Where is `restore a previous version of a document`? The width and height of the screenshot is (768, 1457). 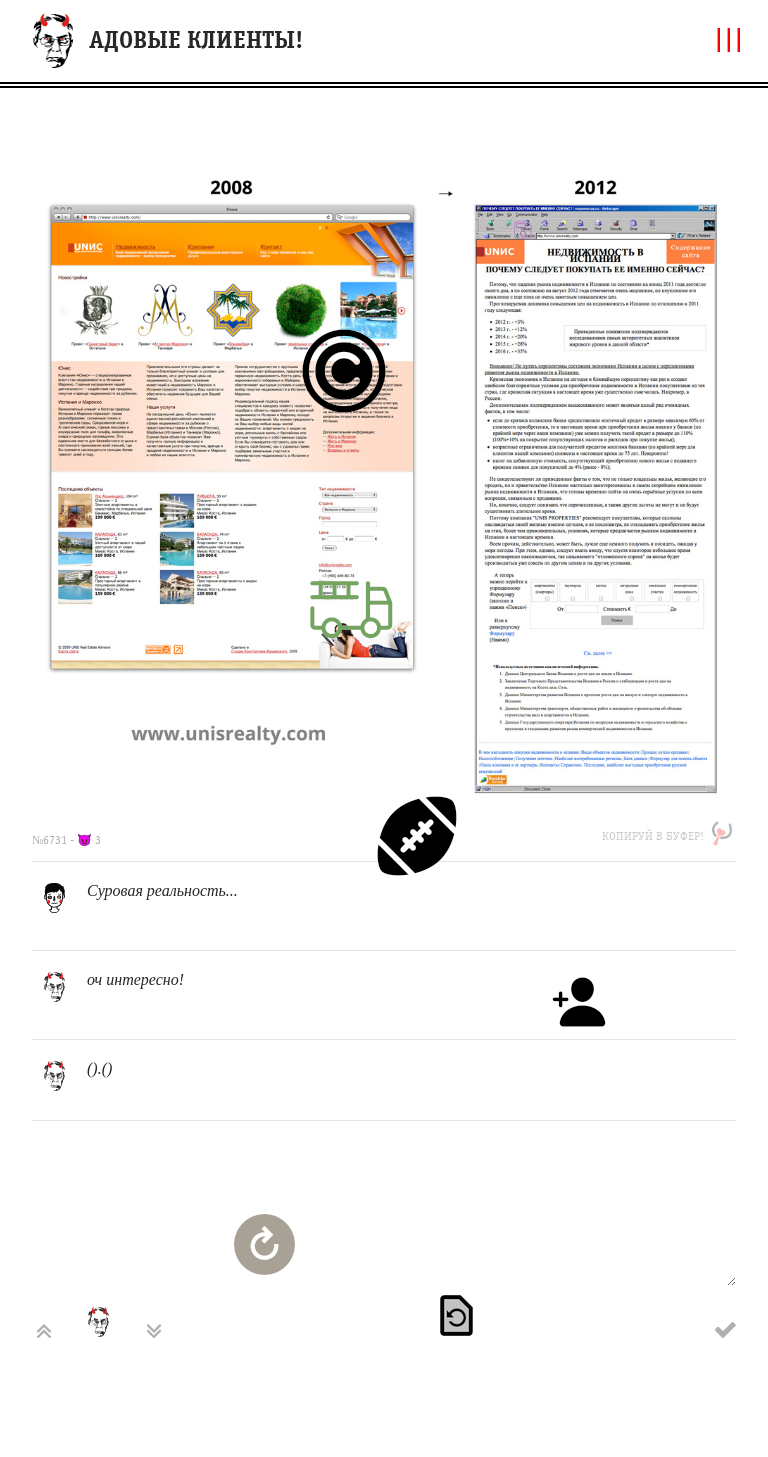 restore a previous version of a document is located at coordinates (456, 1315).